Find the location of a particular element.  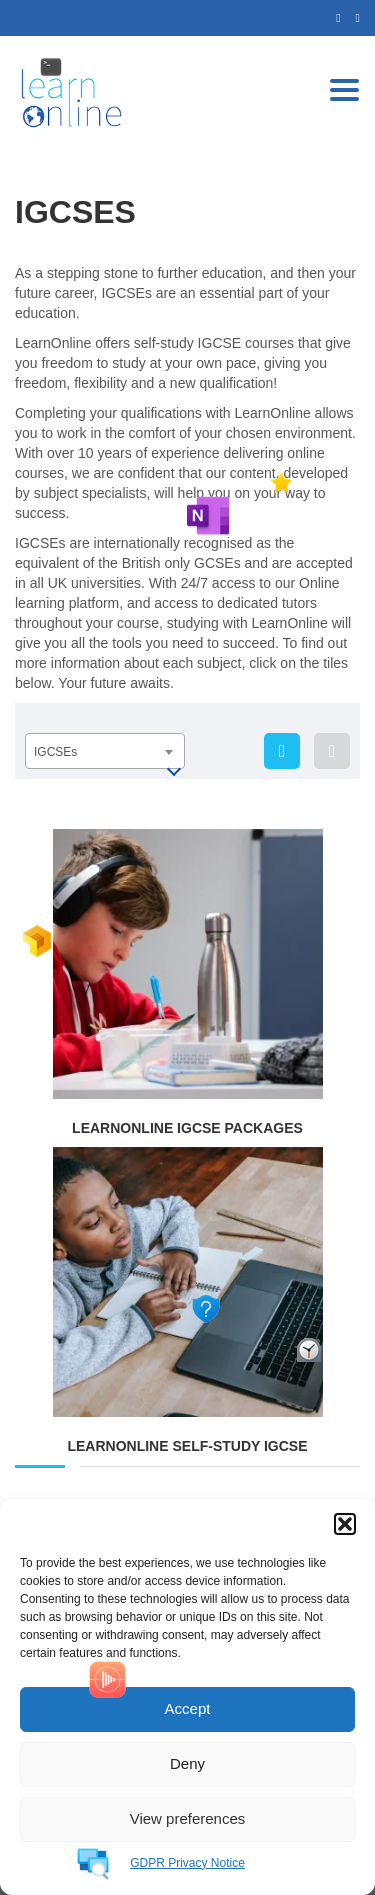

import data or files into an application is located at coordinates (37, 941).